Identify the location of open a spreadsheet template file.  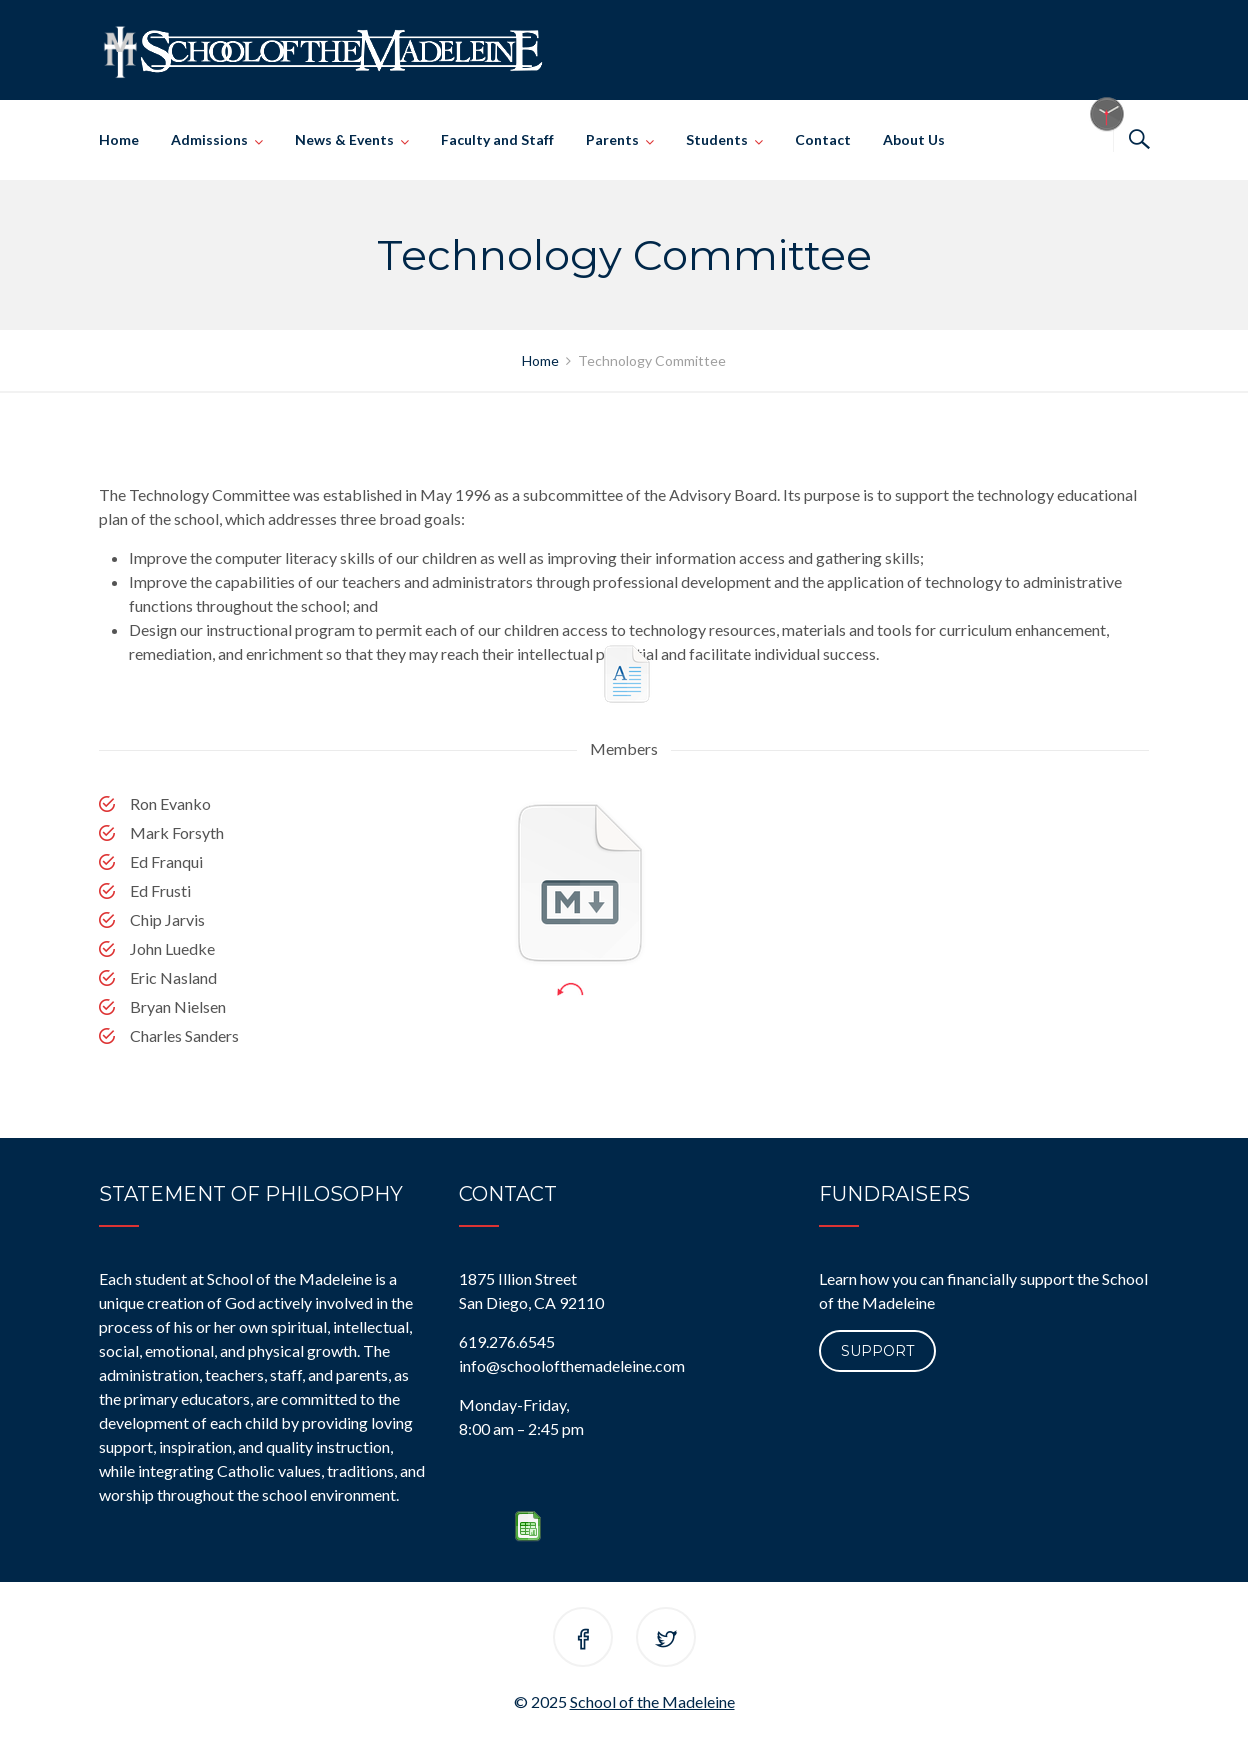
(528, 1526).